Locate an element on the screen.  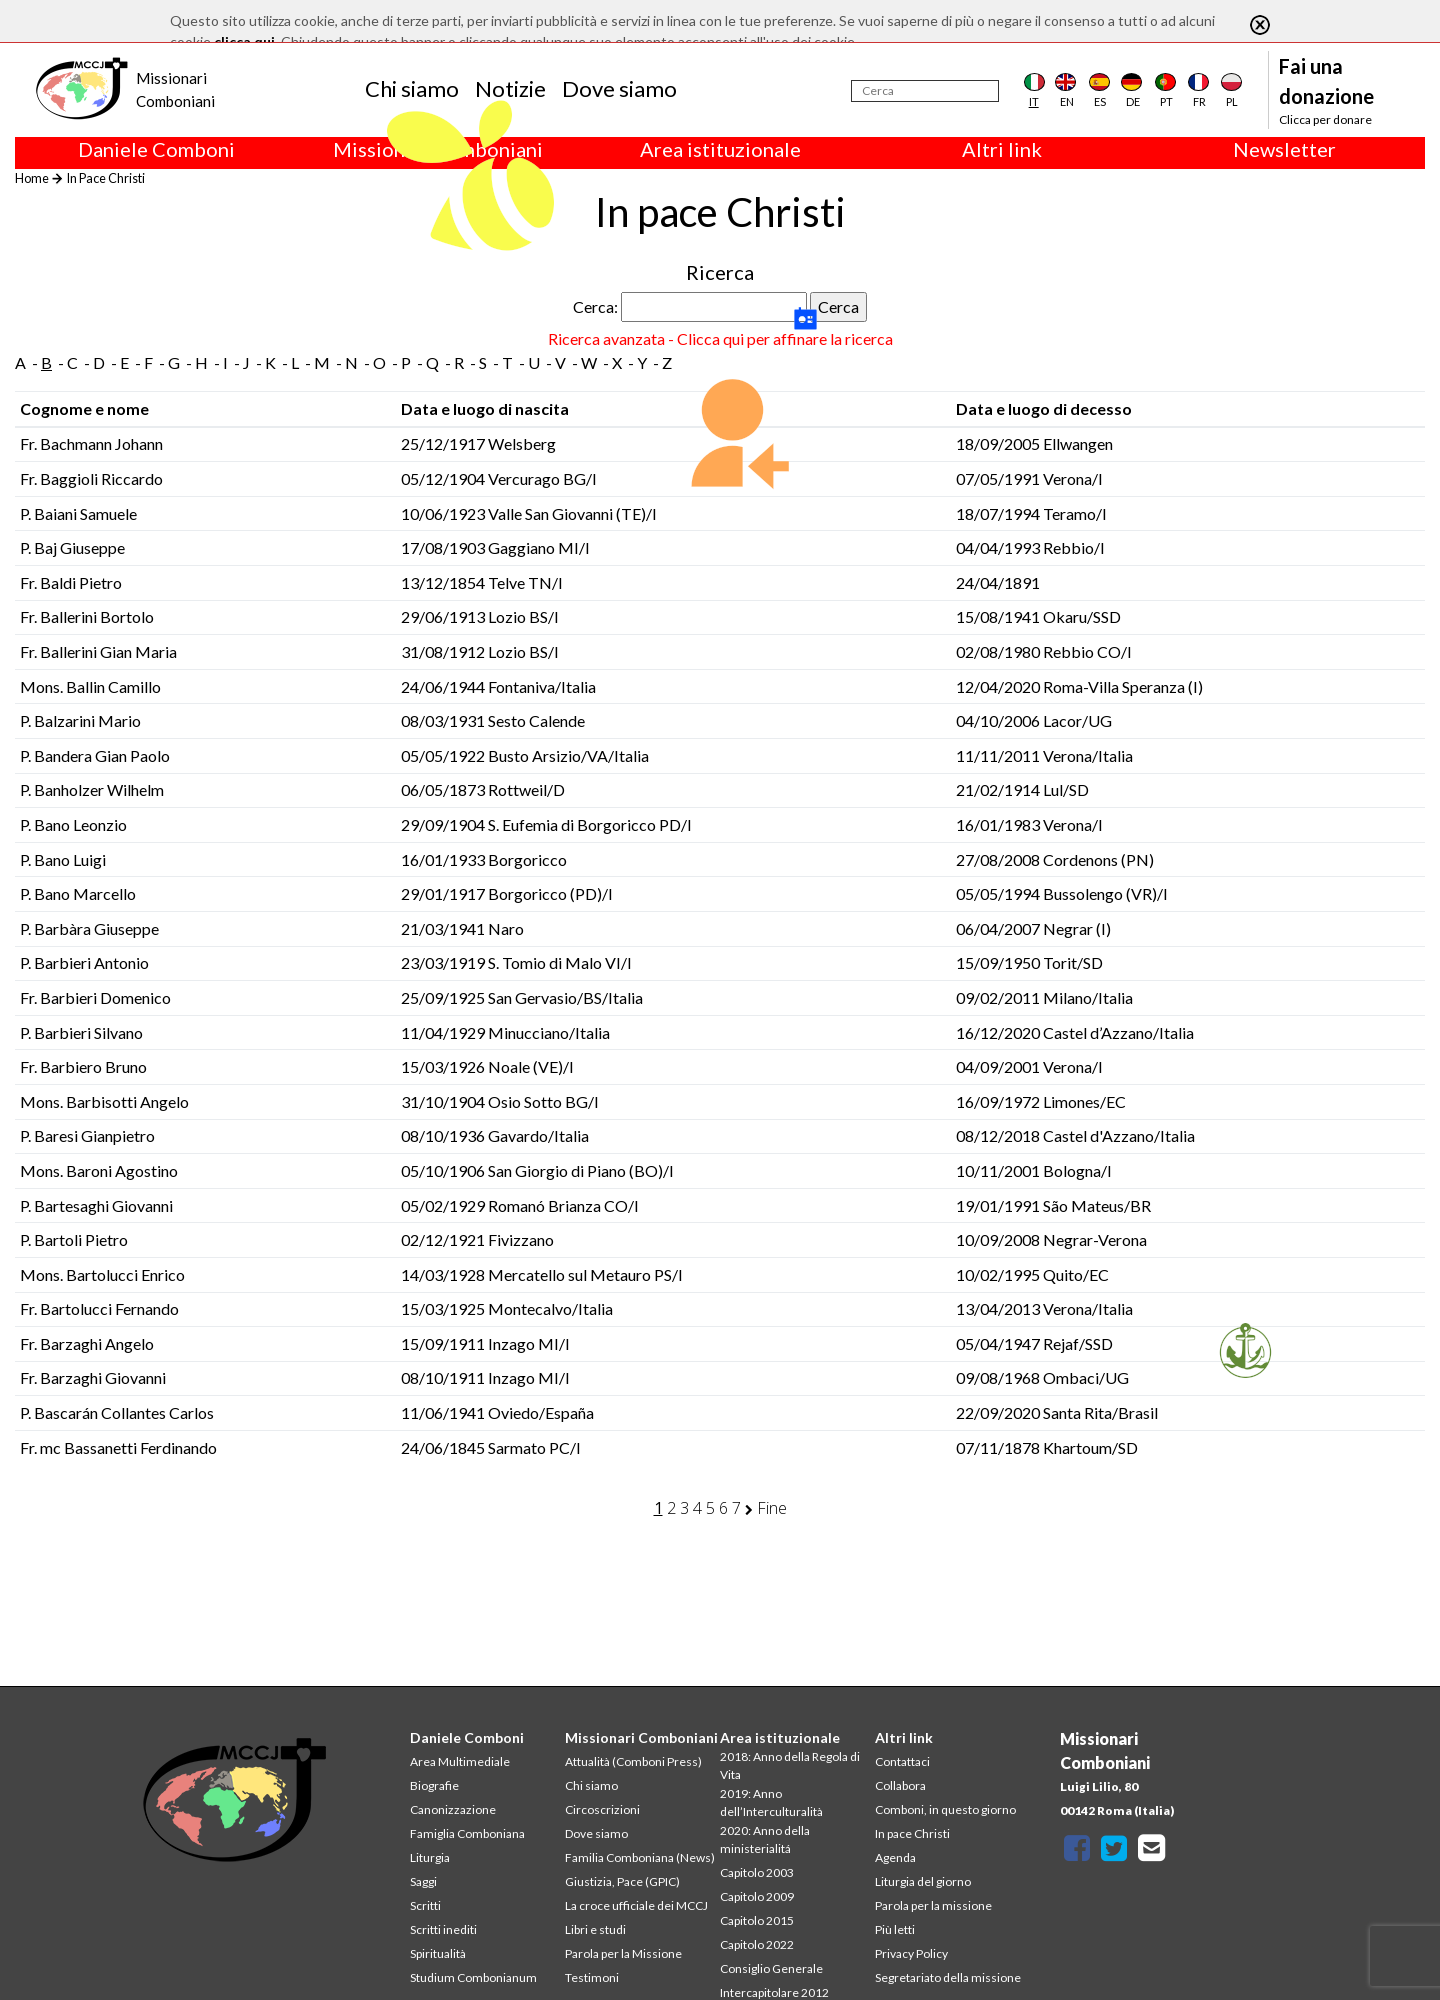
access radio or audio streaming is located at coordinates (805, 319).